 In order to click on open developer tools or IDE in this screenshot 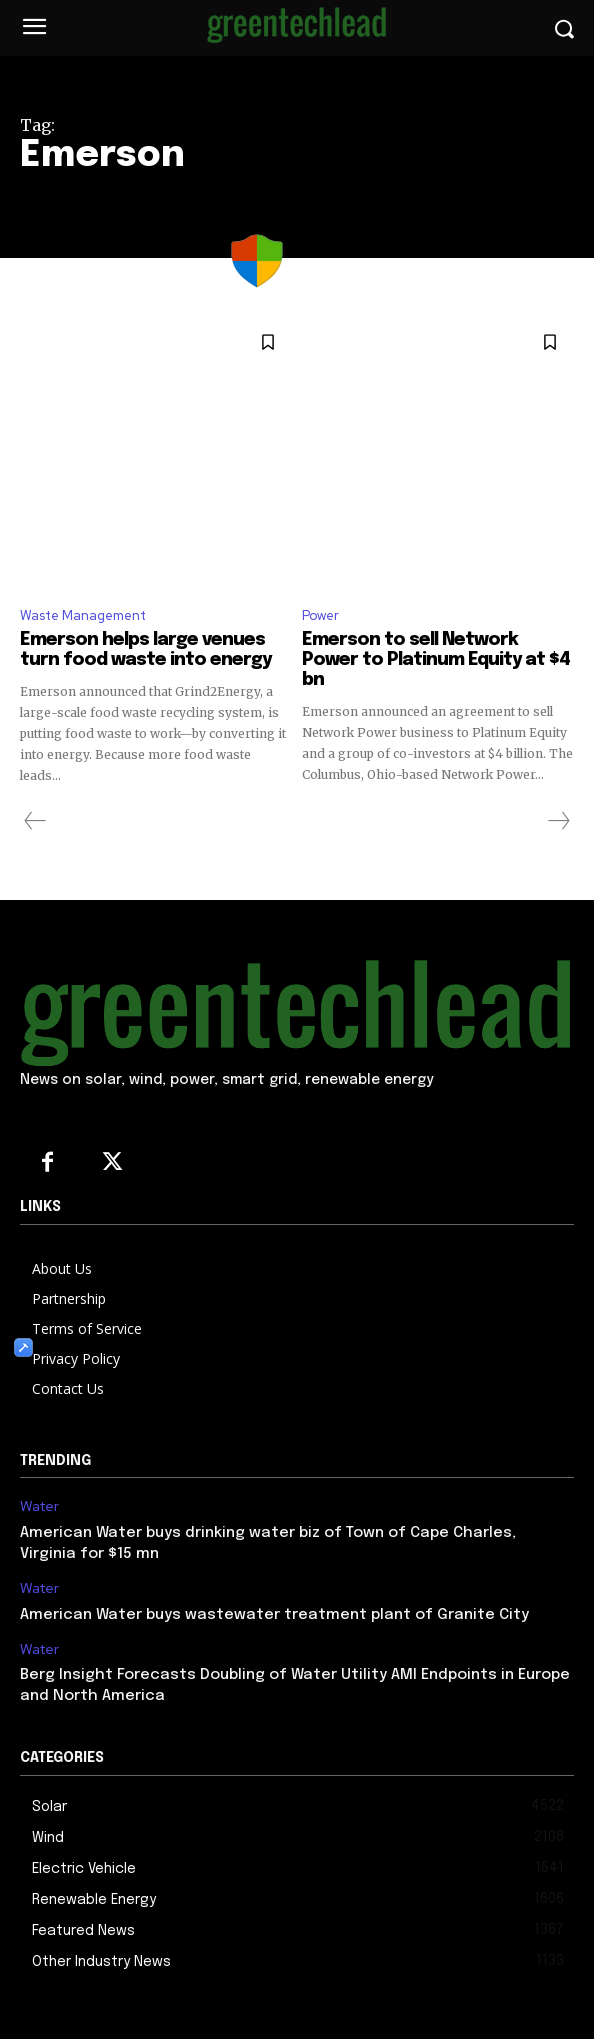, I will do `click(23, 1347)`.